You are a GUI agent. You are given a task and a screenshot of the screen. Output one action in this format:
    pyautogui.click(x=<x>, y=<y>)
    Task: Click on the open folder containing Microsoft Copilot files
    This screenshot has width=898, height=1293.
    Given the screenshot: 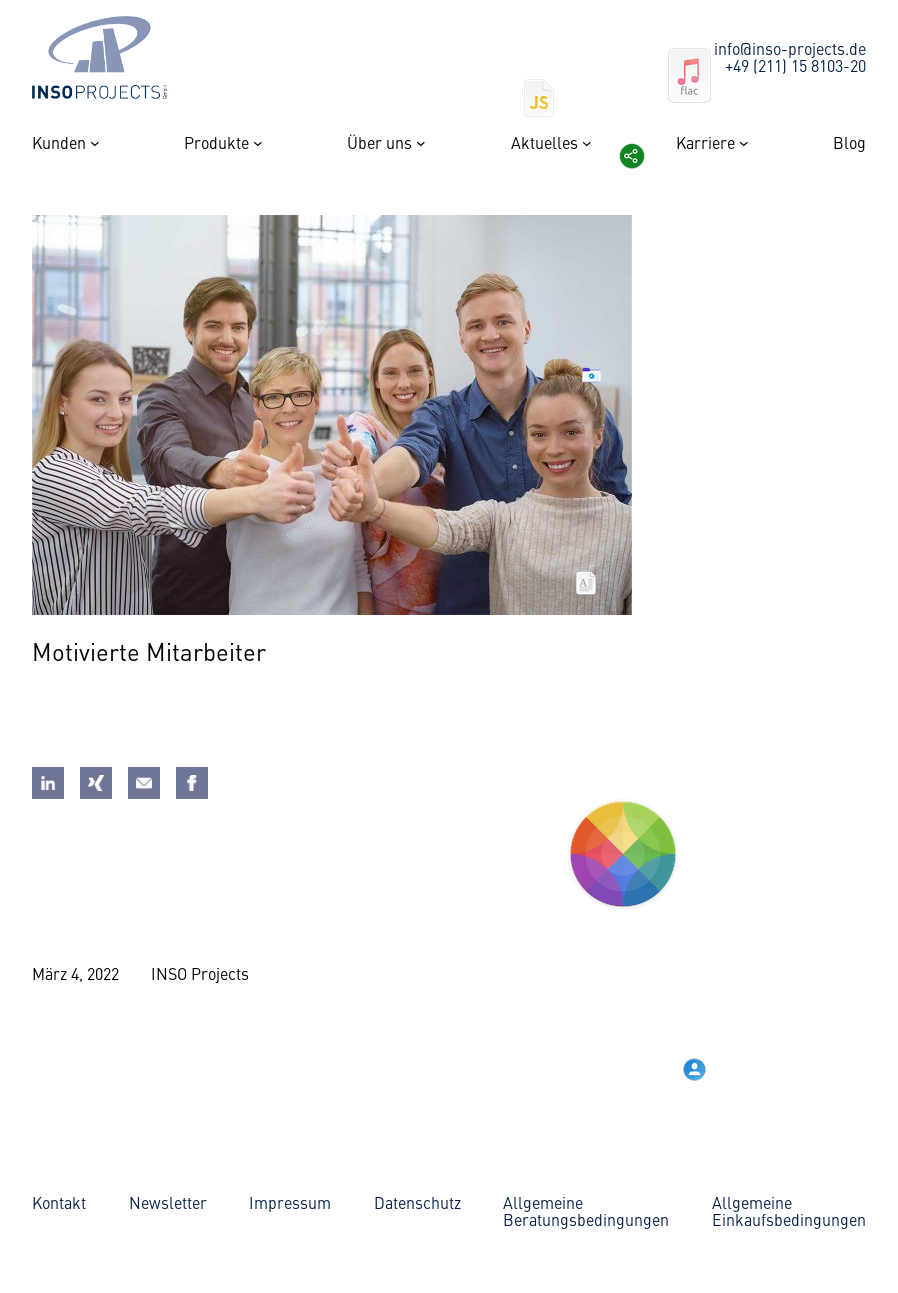 What is the action you would take?
    pyautogui.click(x=591, y=375)
    